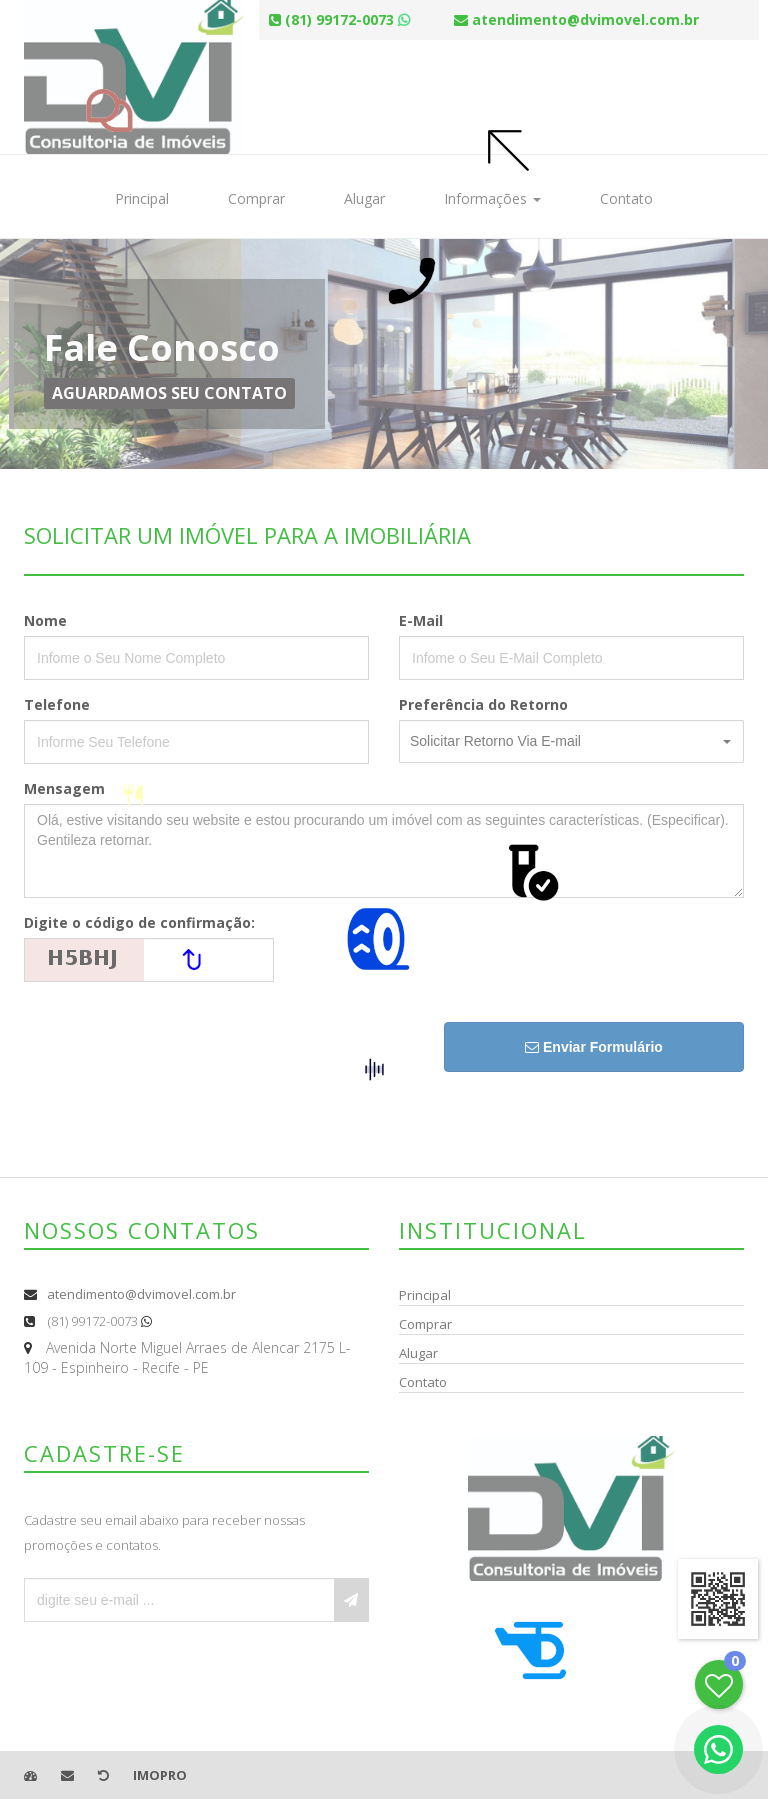 The height and width of the screenshot is (1799, 768). Describe the element at coordinates (530, 1649) in the screenshot. I see `helicopter transportation option` at that location.